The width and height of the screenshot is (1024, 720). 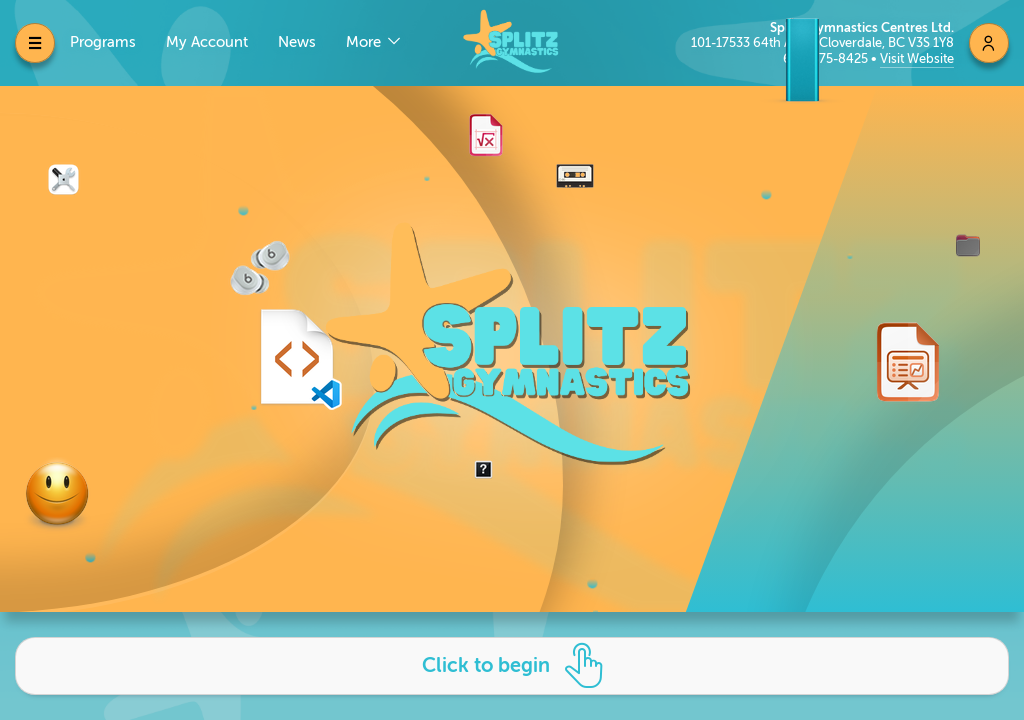 I want to click on iPod nano device connected, so click(x=802, y=61).